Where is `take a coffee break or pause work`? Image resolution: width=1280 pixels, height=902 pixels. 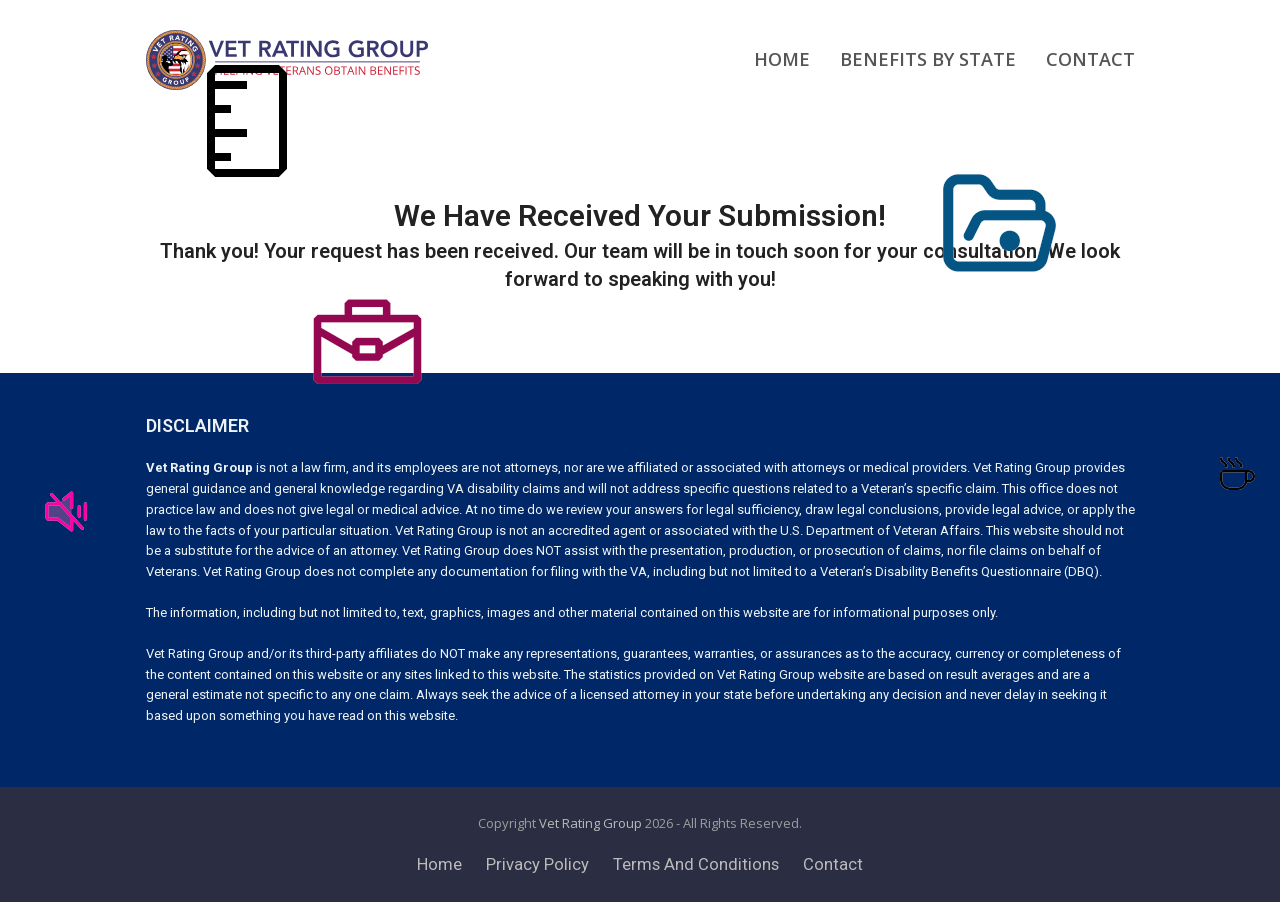
take a coffee break or pause work is located at coordinates (1235, 475).